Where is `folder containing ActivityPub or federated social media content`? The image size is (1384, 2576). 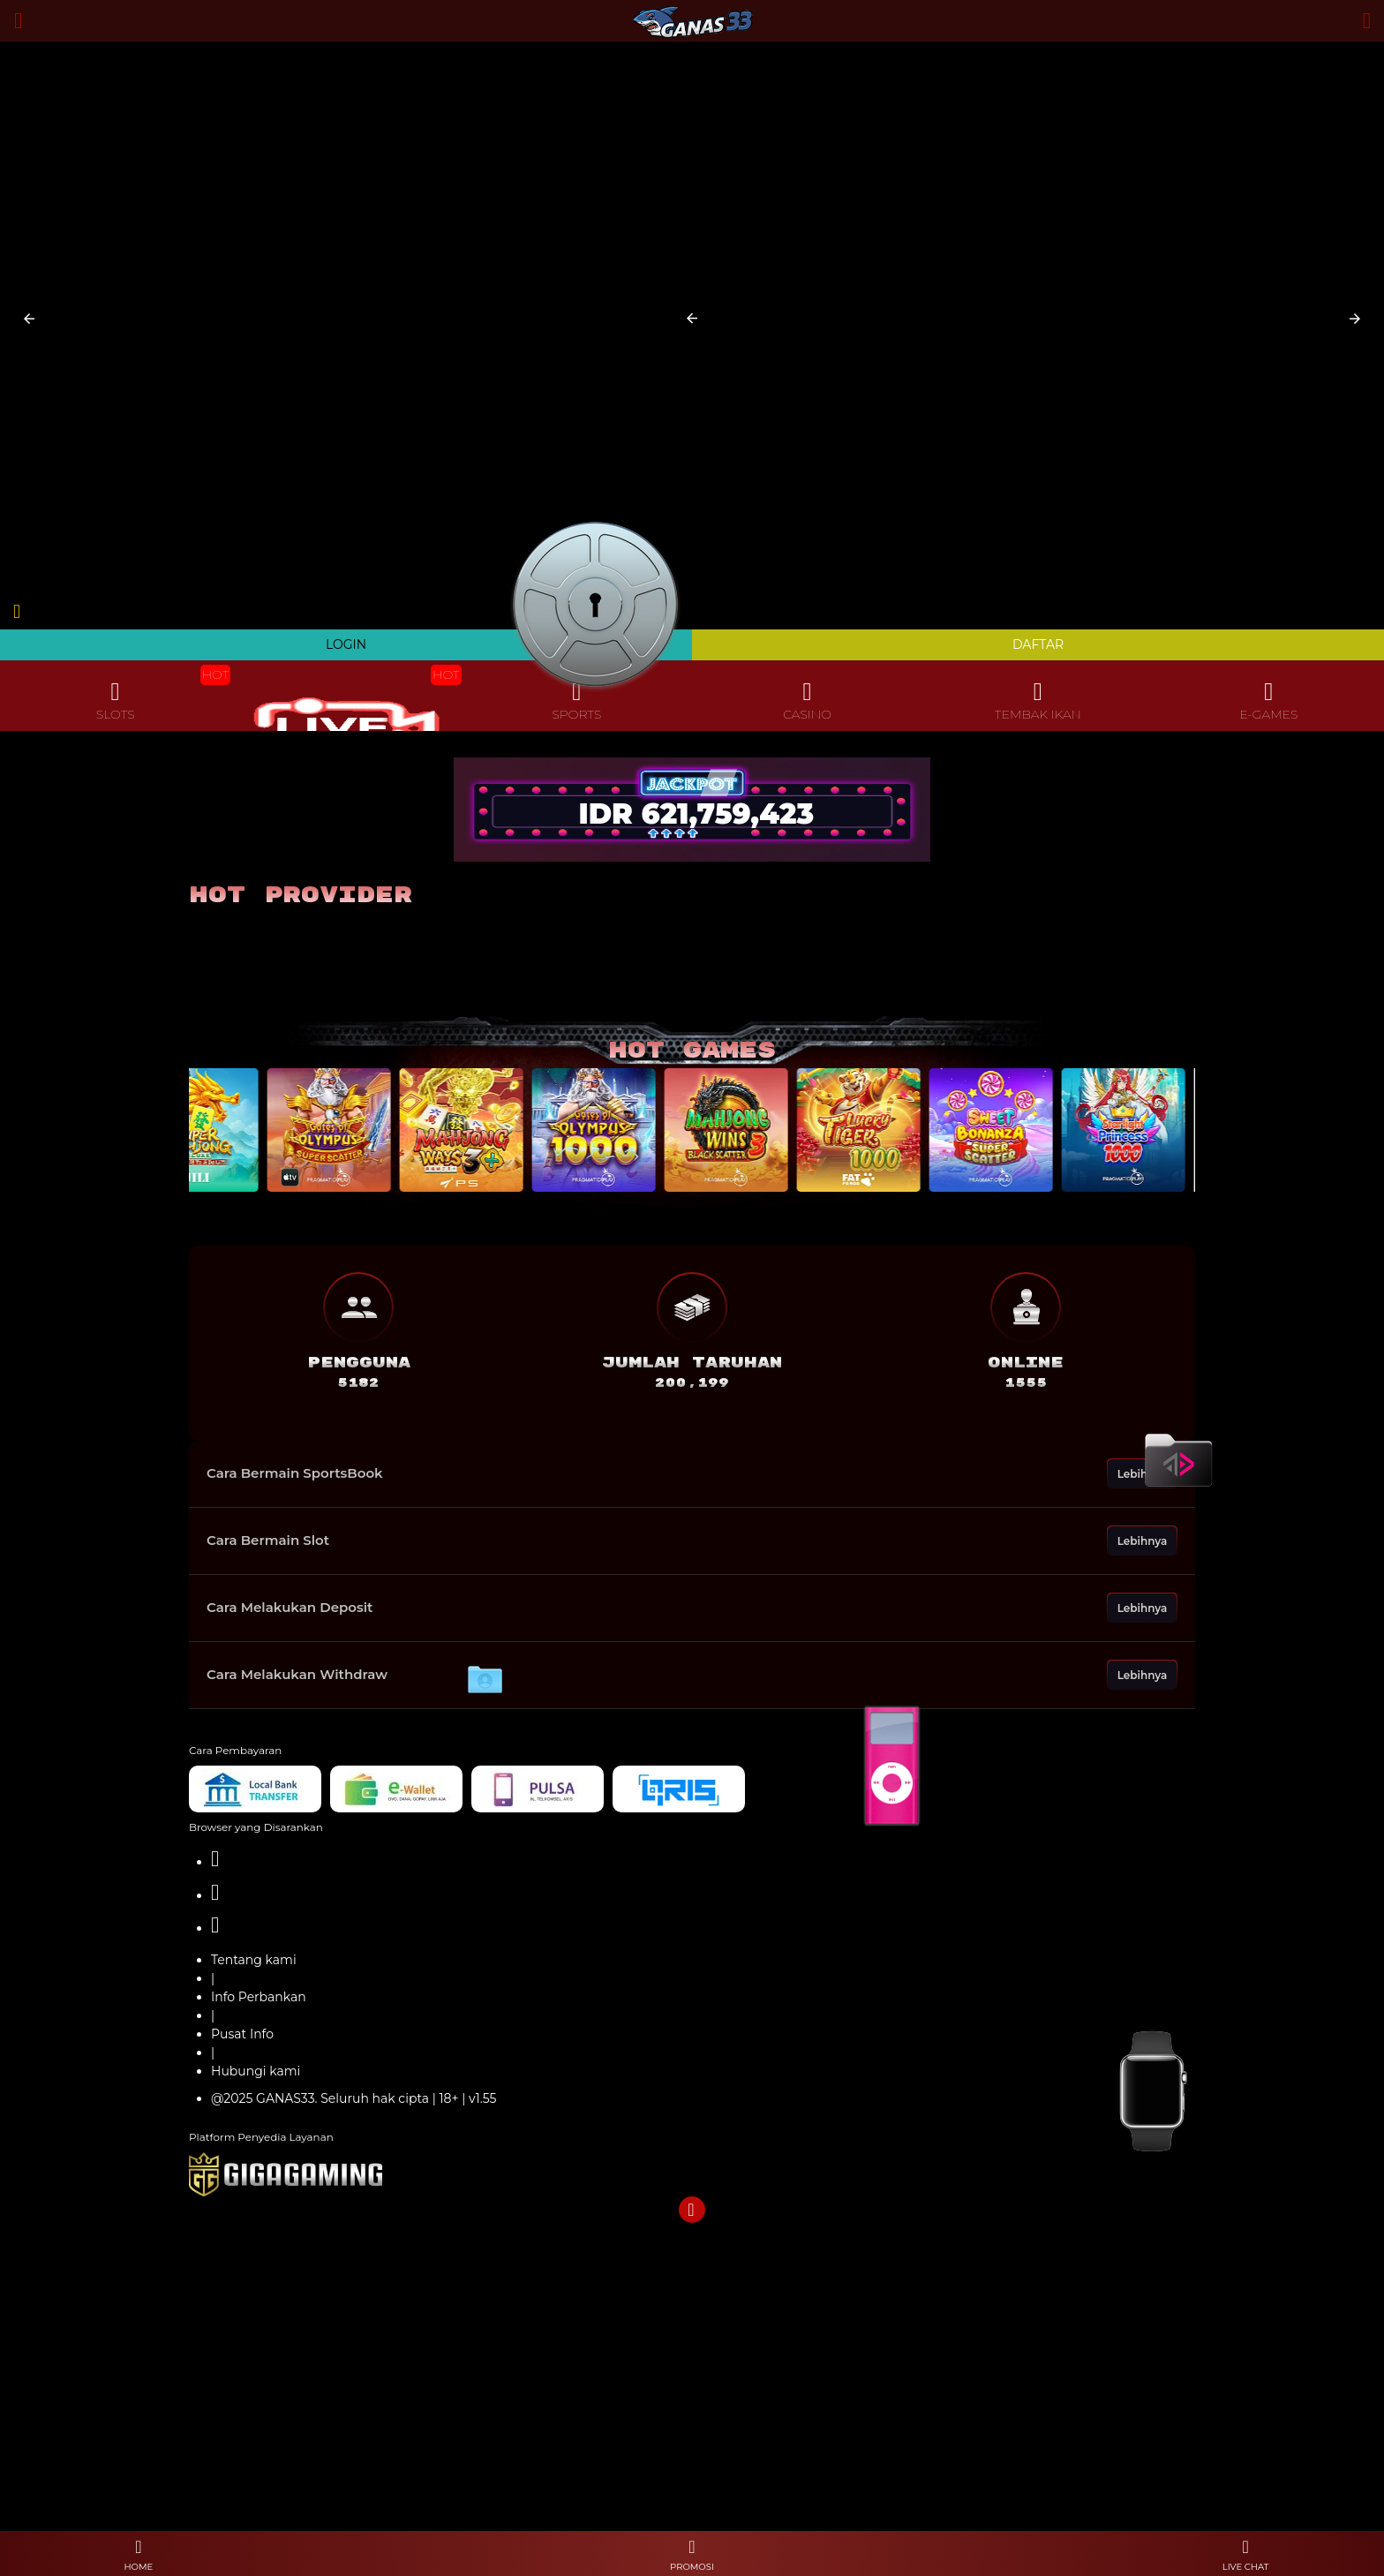 folder containing ActivityPub or federated social media content is located at coordinates (1178, 1462).